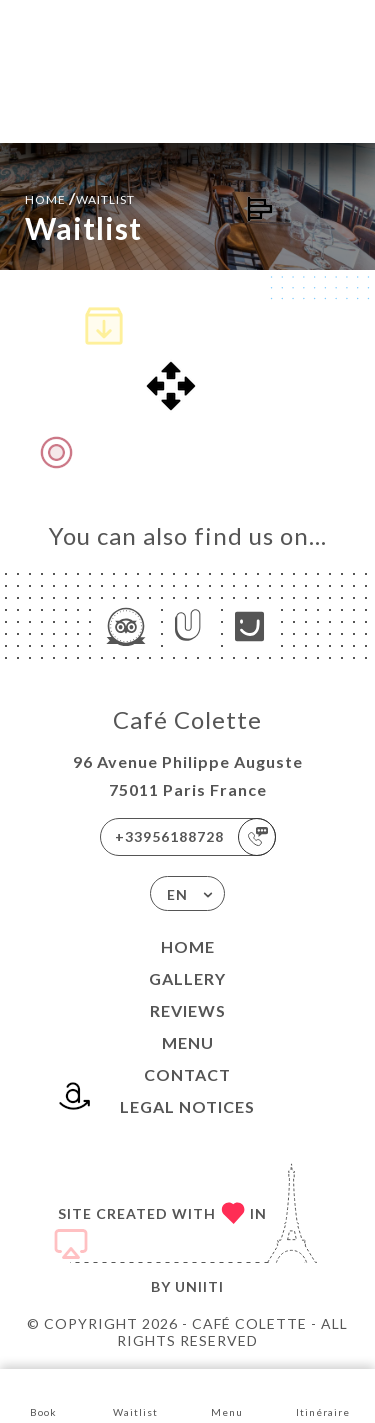 The image size is (375, 1423). What do you see at coordinates (56, 452) in the screenshot?
I see `select a single option from a list` at bounding box center [56, 452].